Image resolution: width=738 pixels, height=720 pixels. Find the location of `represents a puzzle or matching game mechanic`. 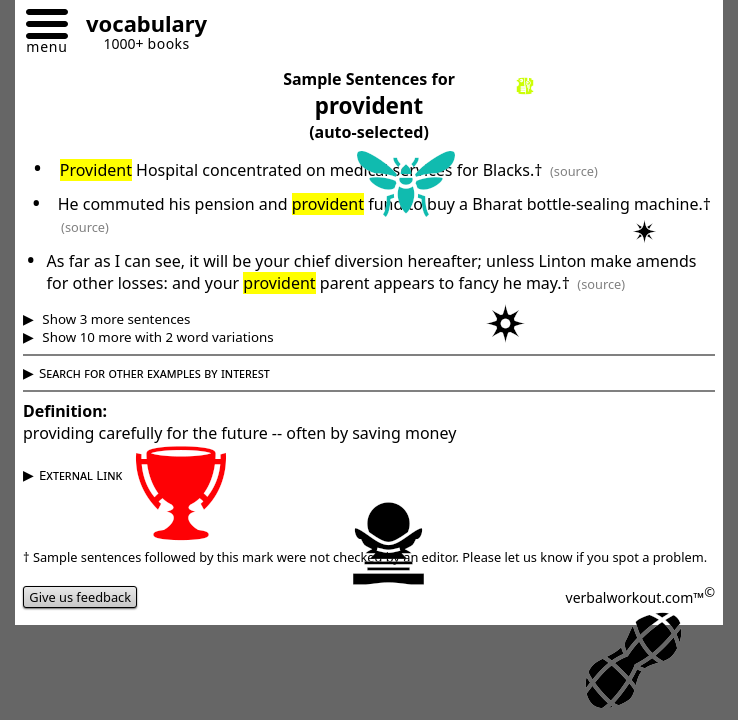

represents a puzzle or matching game mechanic is located at coordinates (525, 86).